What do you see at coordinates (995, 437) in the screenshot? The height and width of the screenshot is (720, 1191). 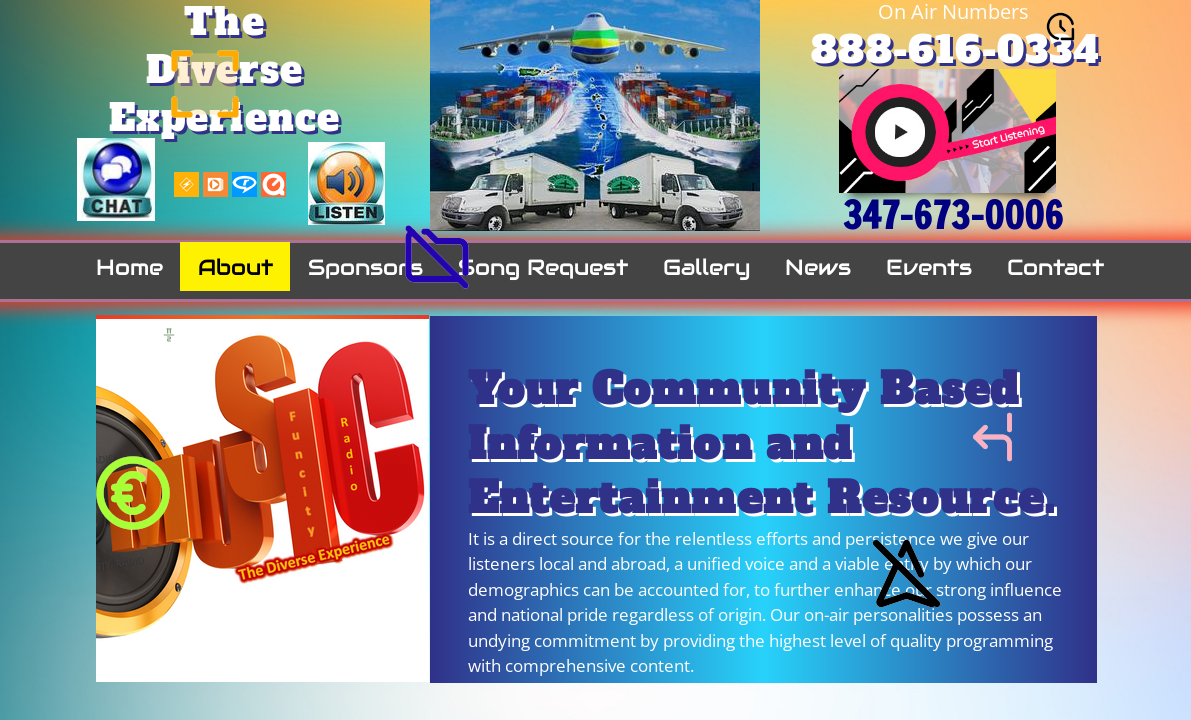 I see `take the next left turn` at bounding box center [995, 437].